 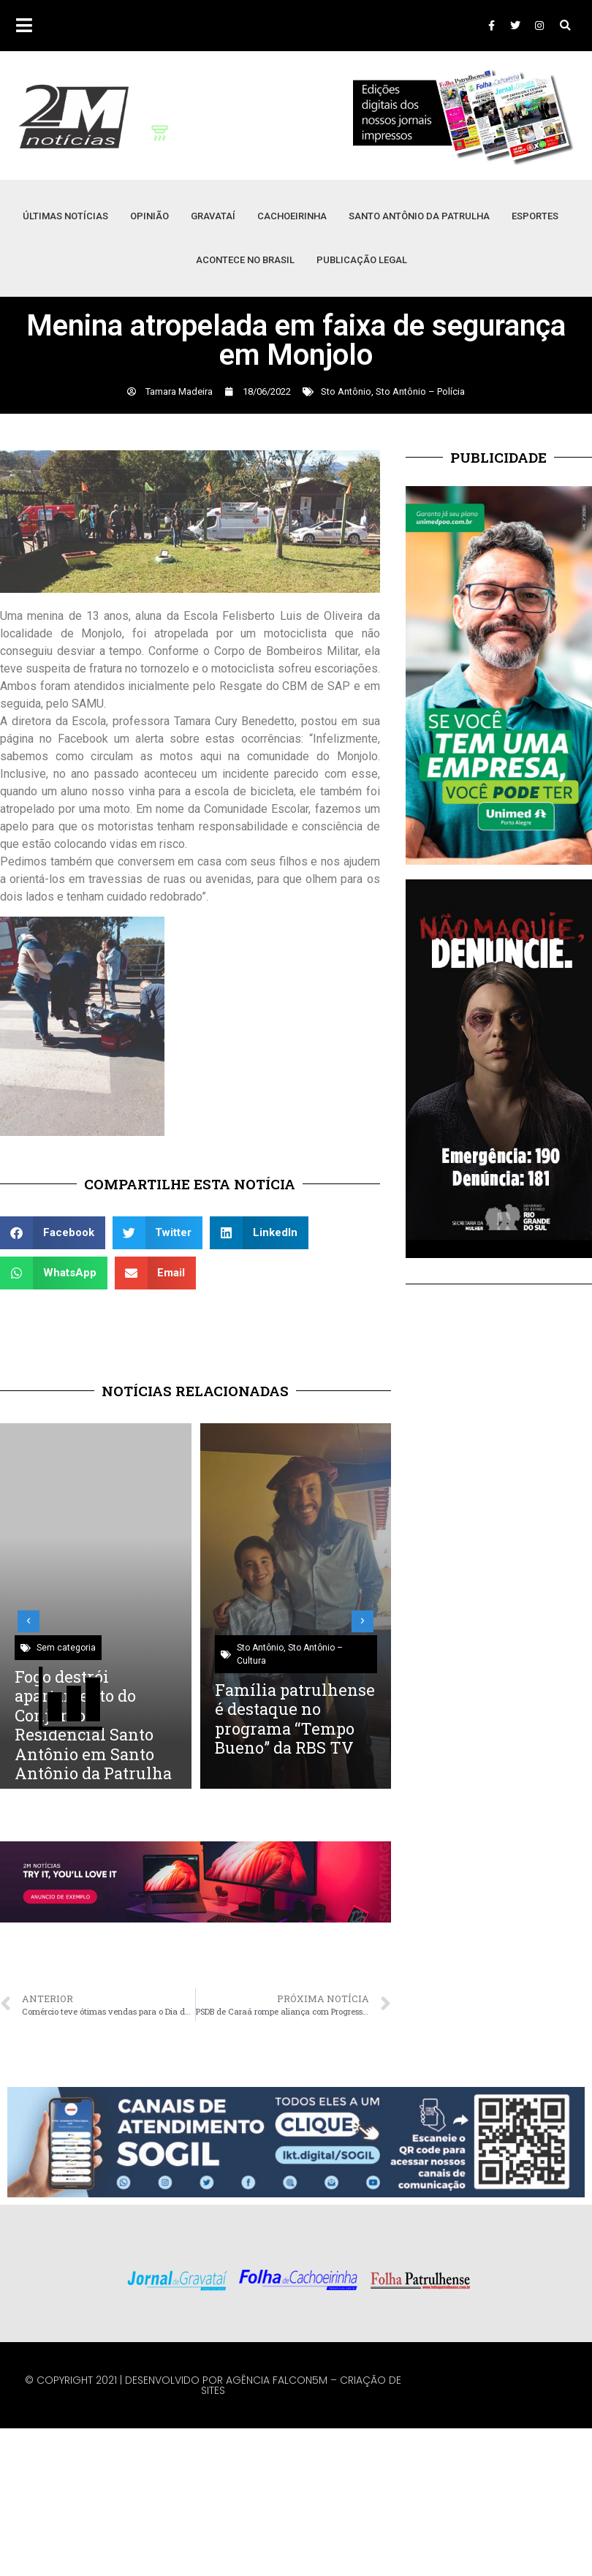 What do you see at coordinates (159, 132) in the screenshot?
I see `smoke detector alert or status indicator` at bounding box center [159, 132].